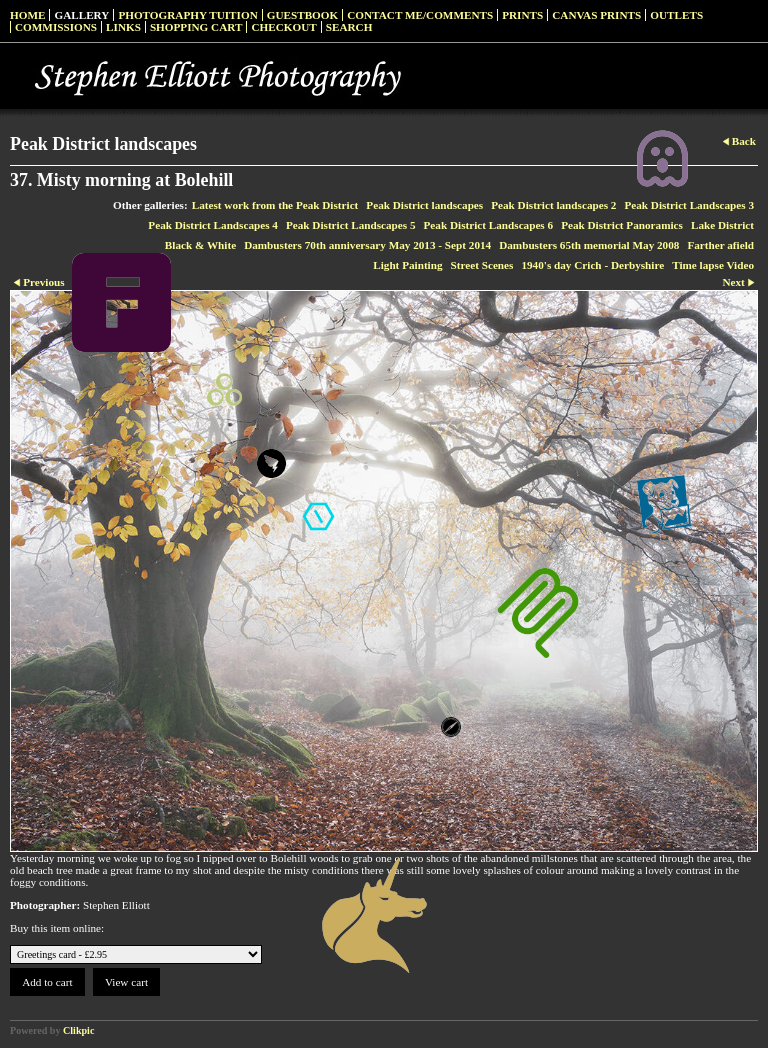  Describe the element at coordinates (374, 915) in the screenshot. I see `org framework logo` at that location.